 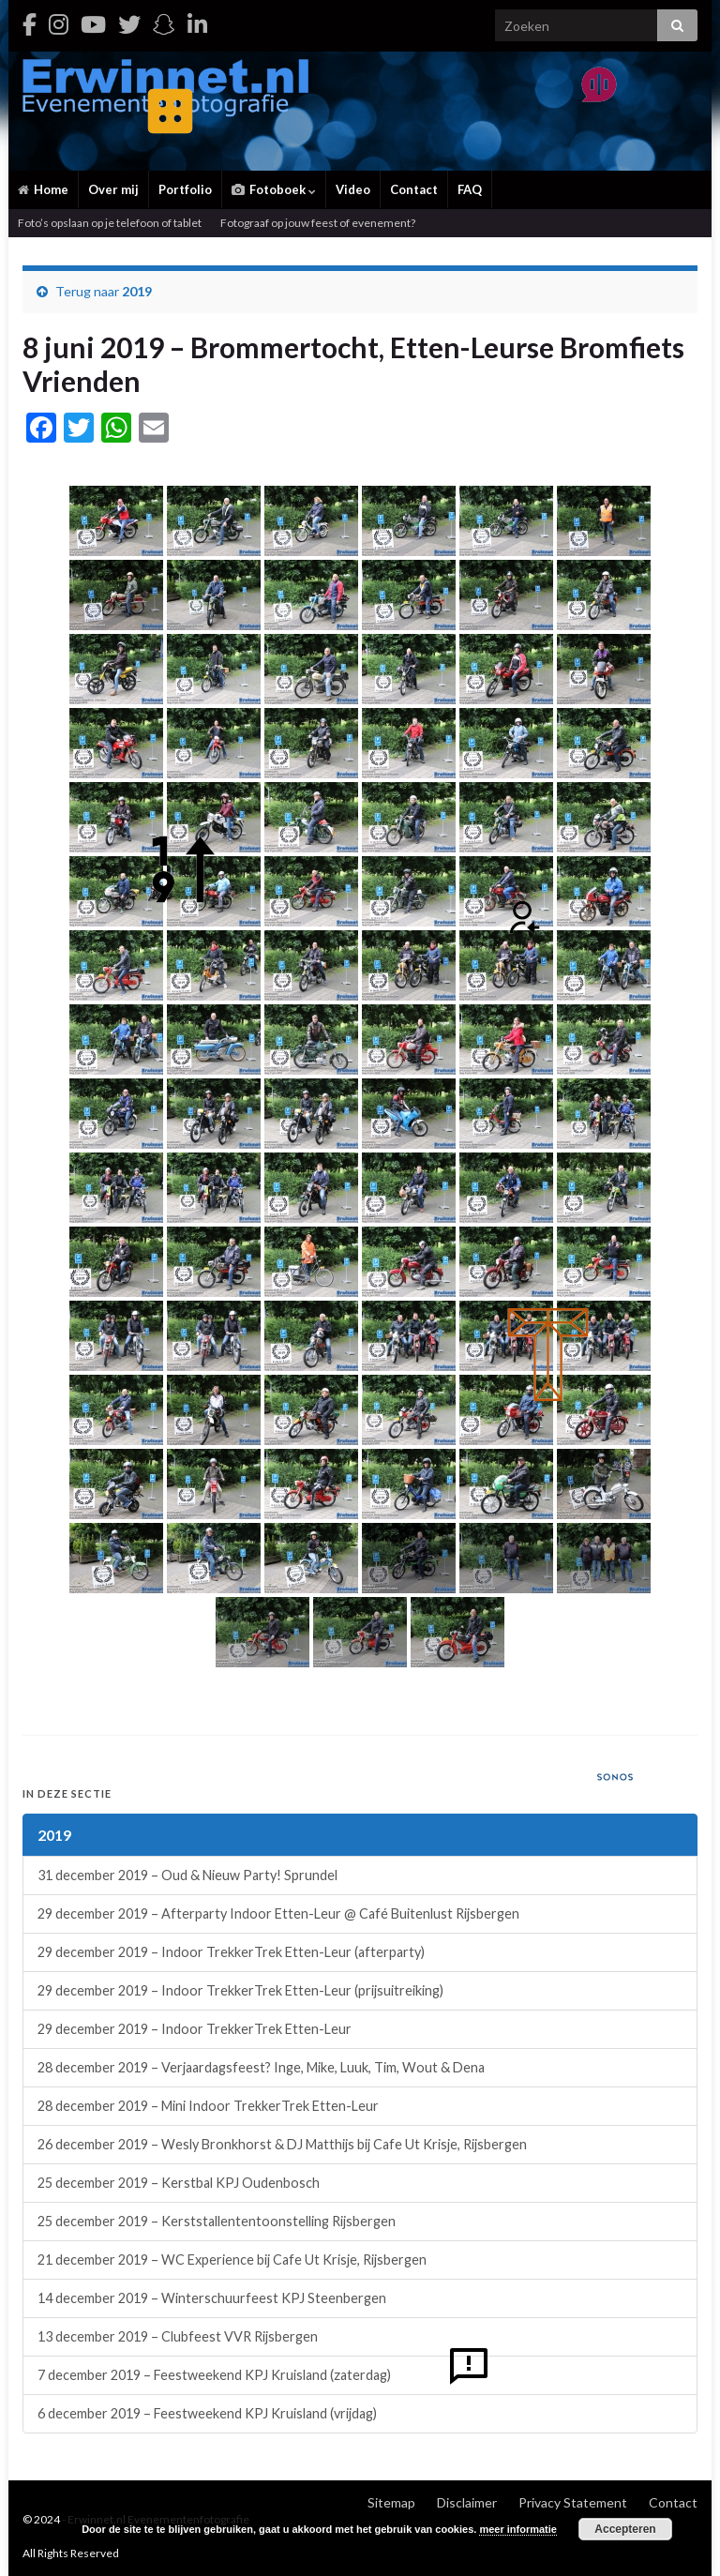 I want to click on roll the dice or randomize, so click(x=170, y=111).